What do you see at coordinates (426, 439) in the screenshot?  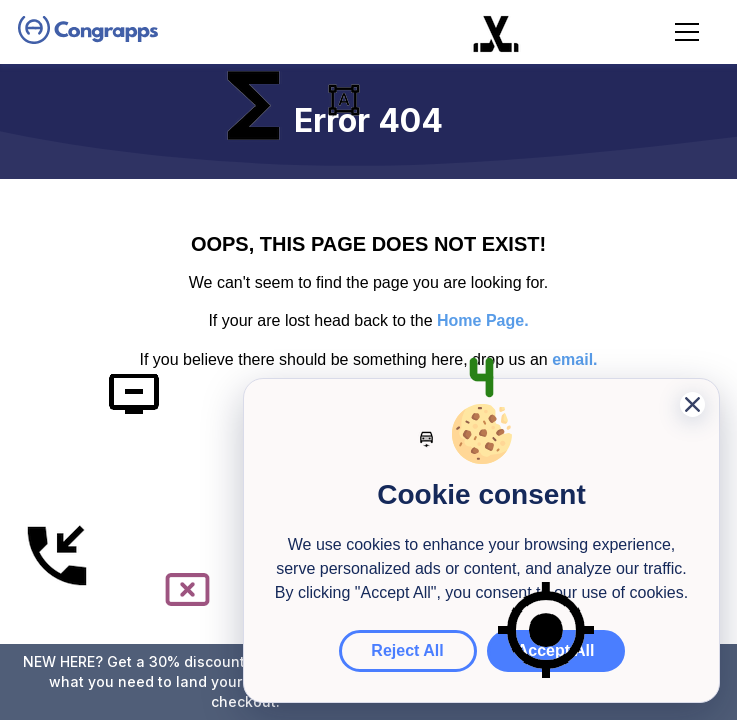 I see `find nearby electric vehicle charging stations` at bounding box center [426, 439].